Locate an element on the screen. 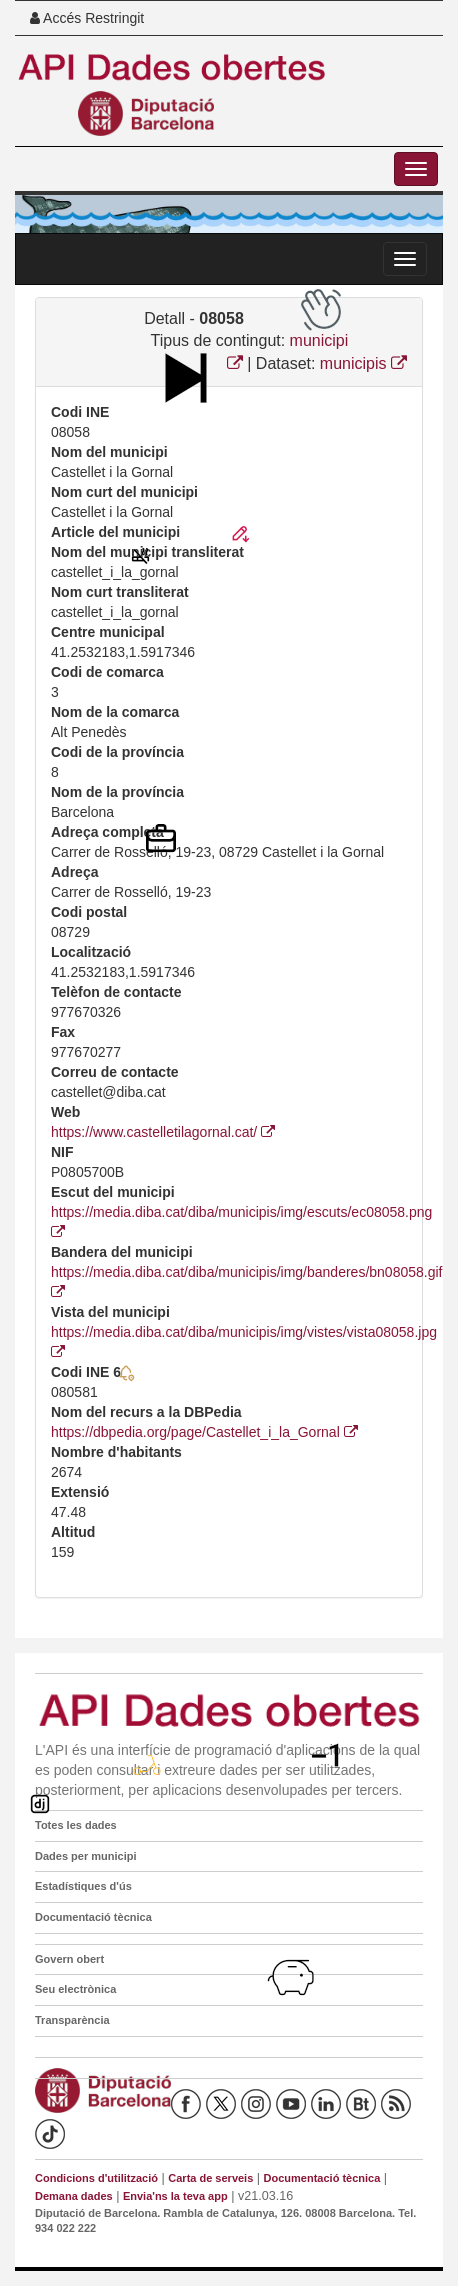 The width and height of the screenshot is (458, 2286). access work or business-related content is located at coordinates (161, 839).